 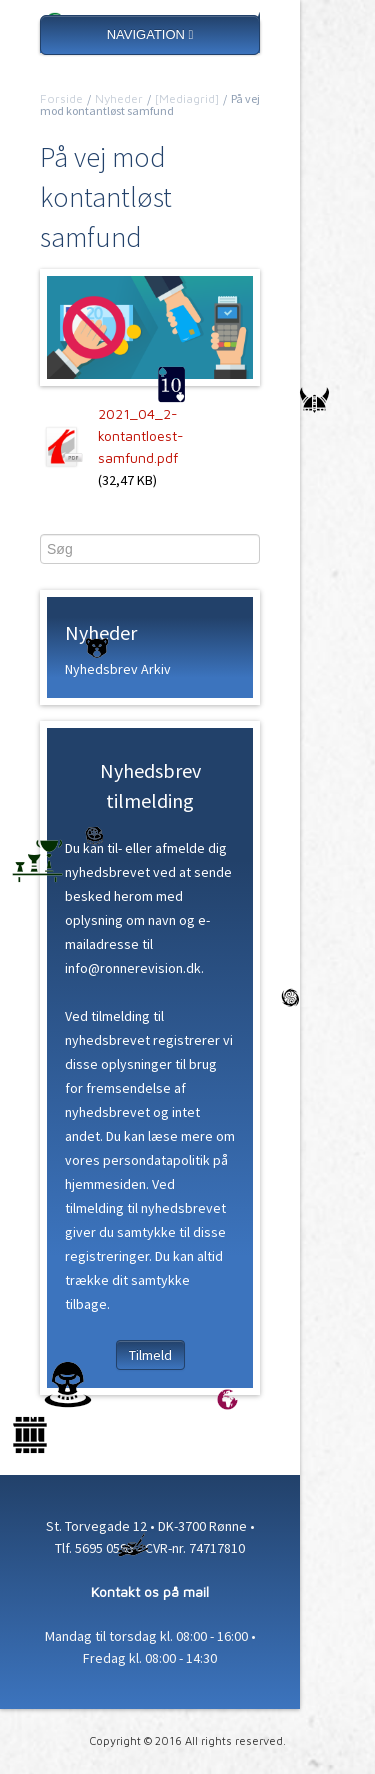 I want to click on represents a bear character or avatar in a game, so click(x=97, y=648).